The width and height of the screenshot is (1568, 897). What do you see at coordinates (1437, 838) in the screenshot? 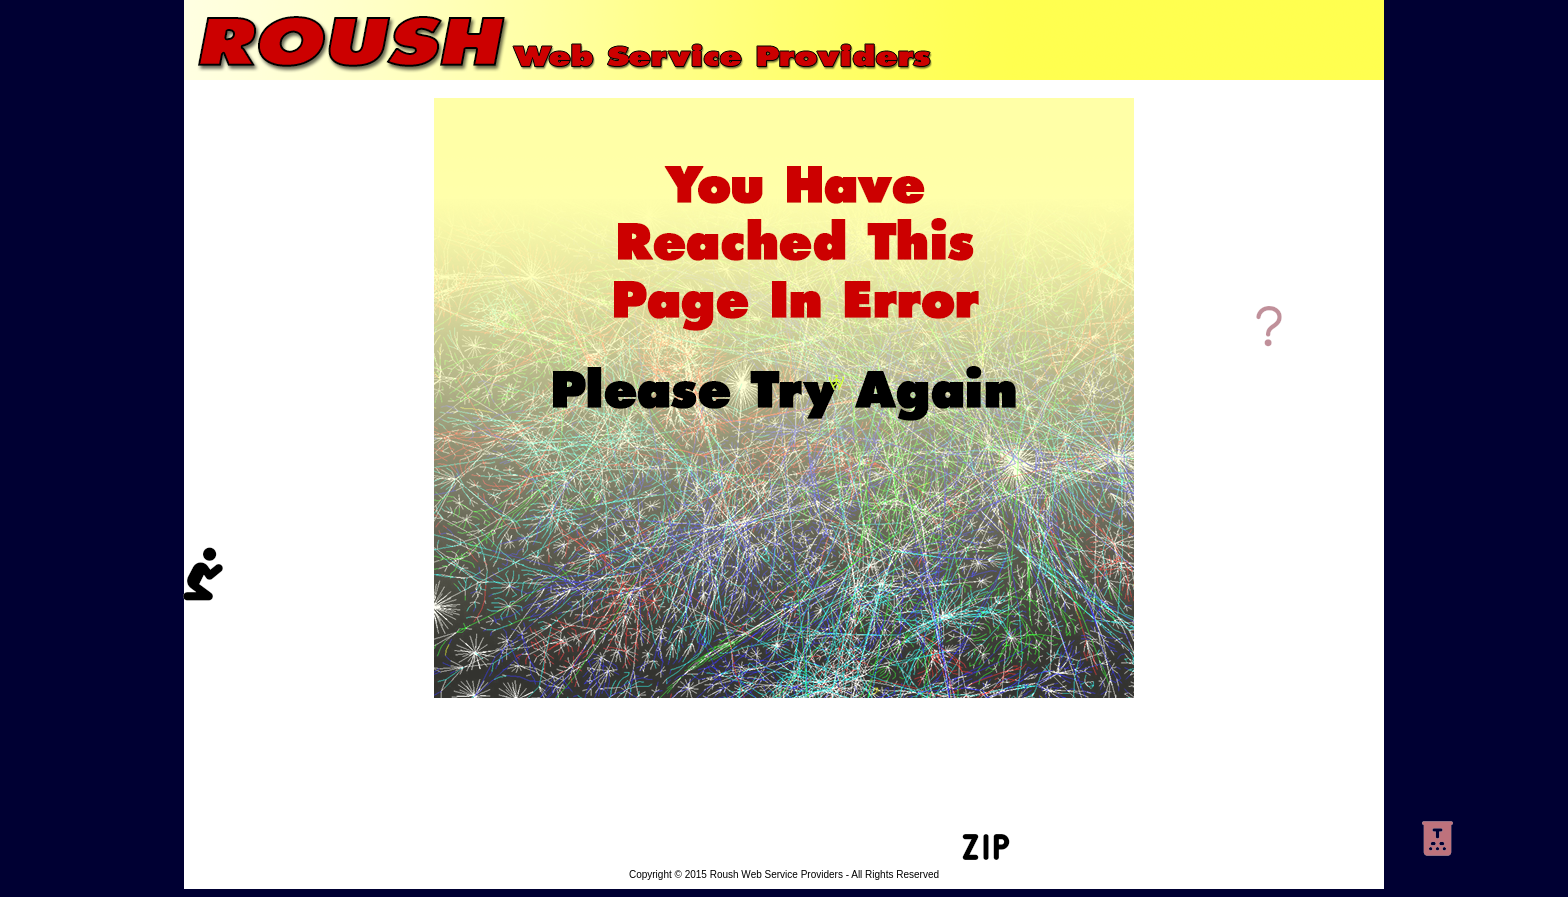
I see `view lab results or data table` at bounding box center [1437, 838].